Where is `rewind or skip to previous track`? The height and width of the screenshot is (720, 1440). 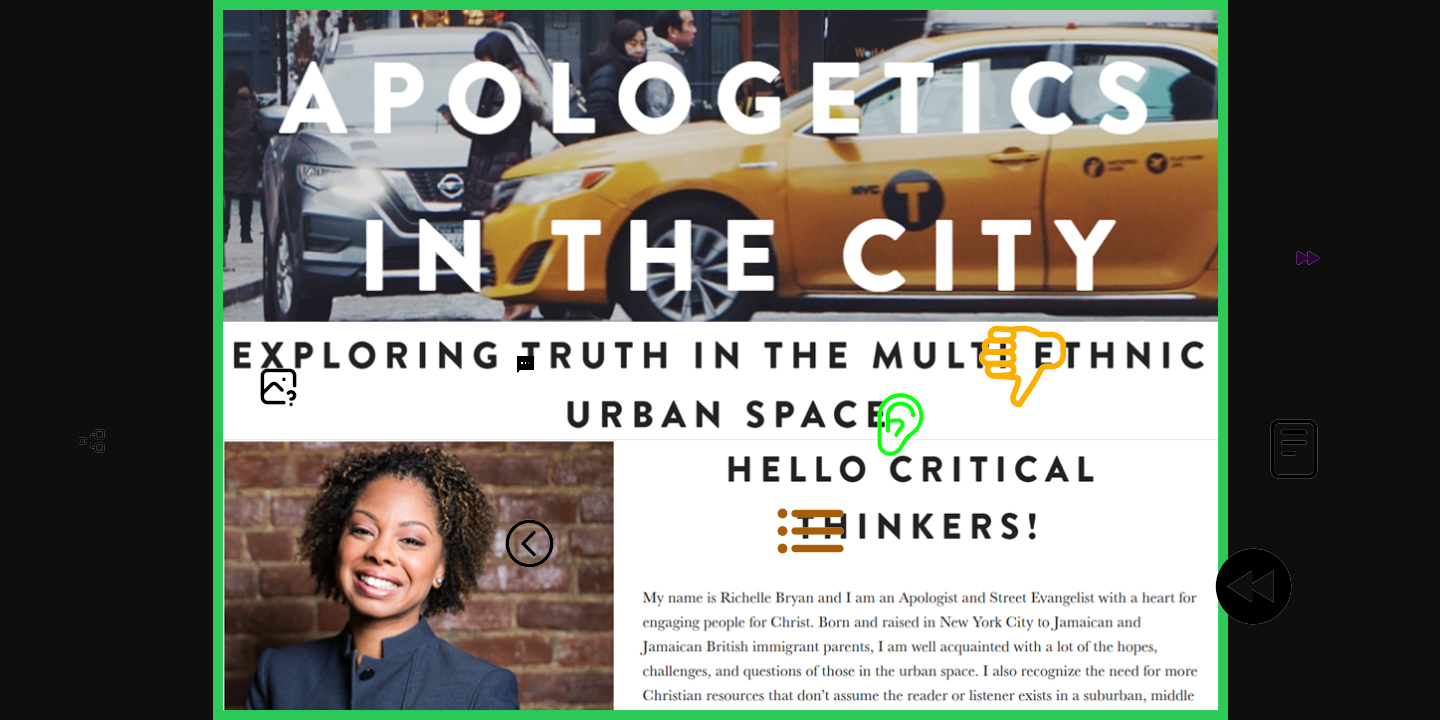 rewind or skip to previous track is located at coordinates (1253, 586).